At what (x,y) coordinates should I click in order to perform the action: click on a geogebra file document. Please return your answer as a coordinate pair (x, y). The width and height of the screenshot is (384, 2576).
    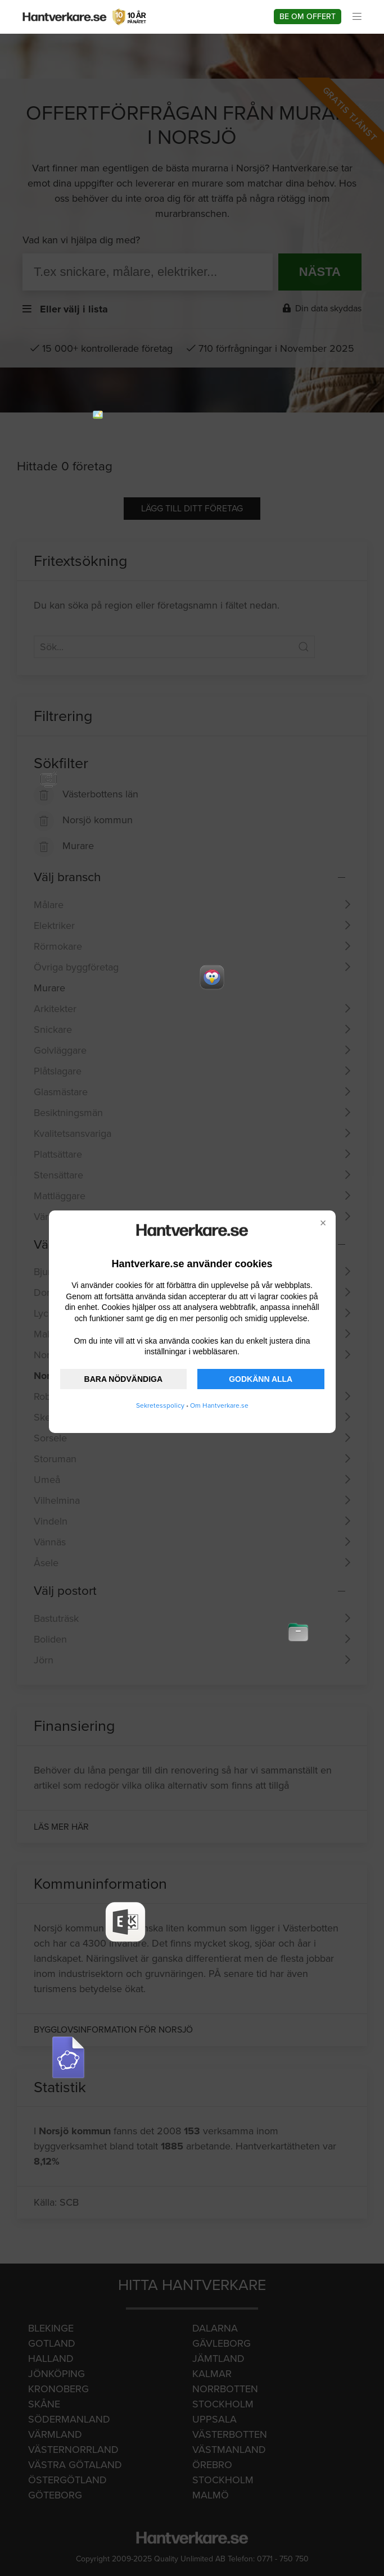
    Looking at the image, I should click on (68, 2058).